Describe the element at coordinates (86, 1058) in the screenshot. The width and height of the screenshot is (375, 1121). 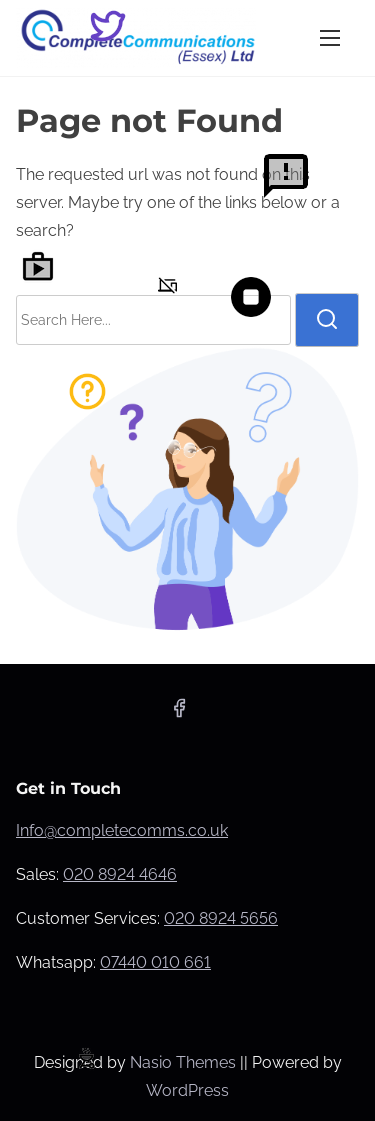
I see `access outdoor cooking or grilling recipes` at that location.